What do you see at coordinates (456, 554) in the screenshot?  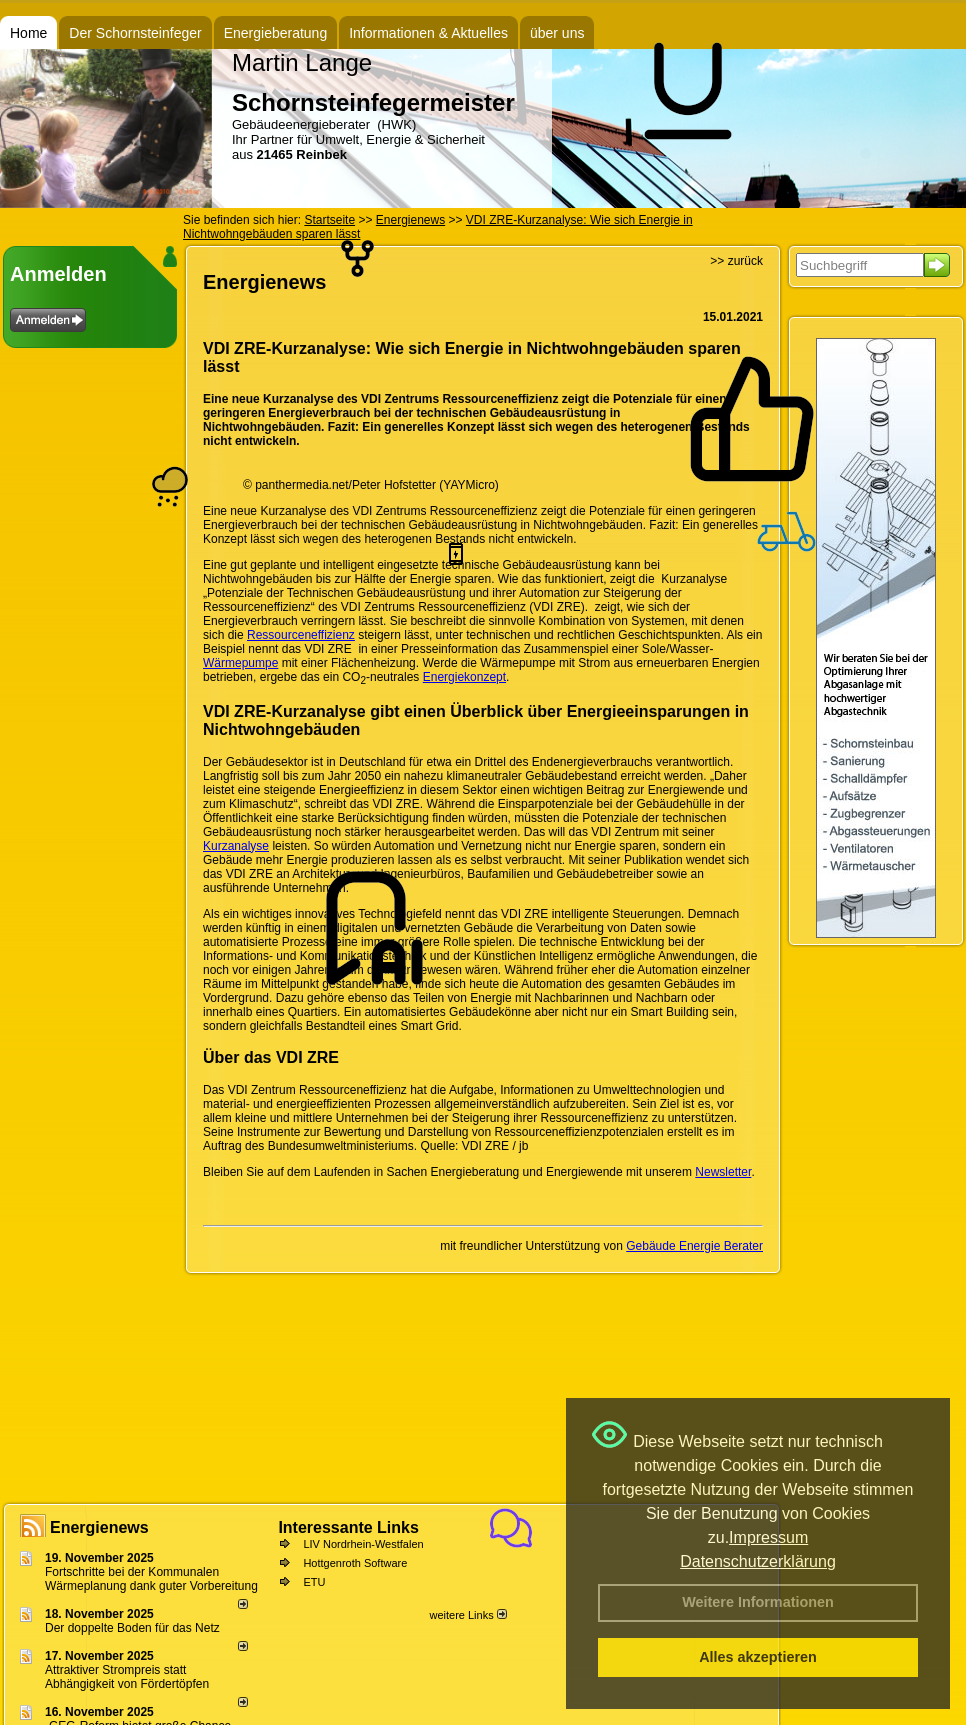 I see `find nearby charging stations` at bounding box center [456, 554].